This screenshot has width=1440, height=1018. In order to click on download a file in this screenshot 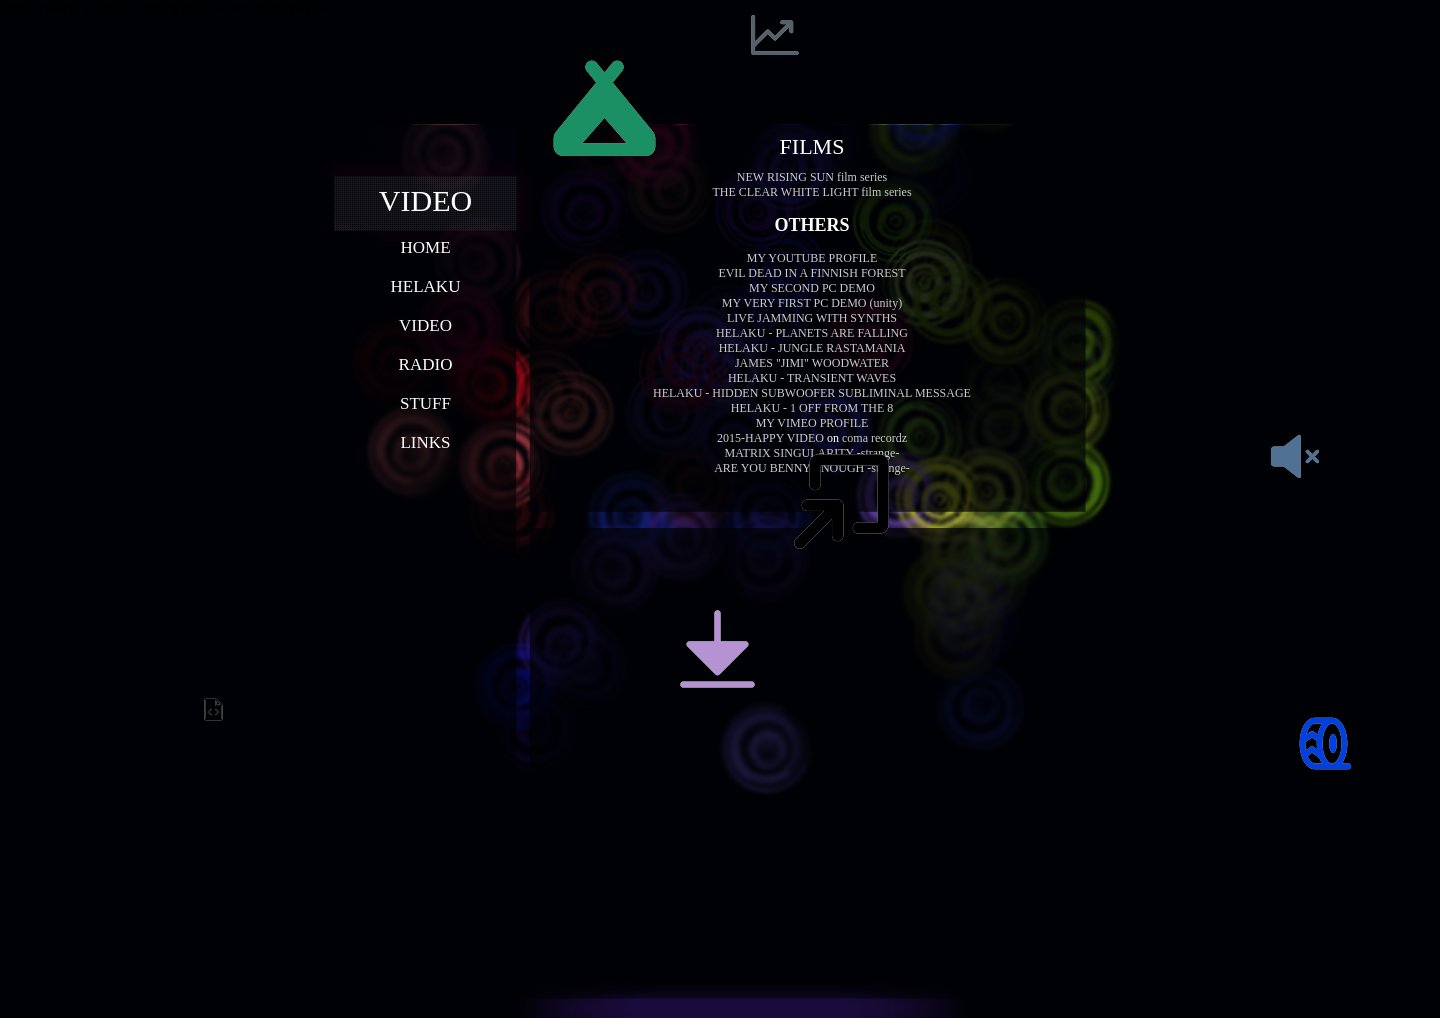, I will do `click(717, 650)`.